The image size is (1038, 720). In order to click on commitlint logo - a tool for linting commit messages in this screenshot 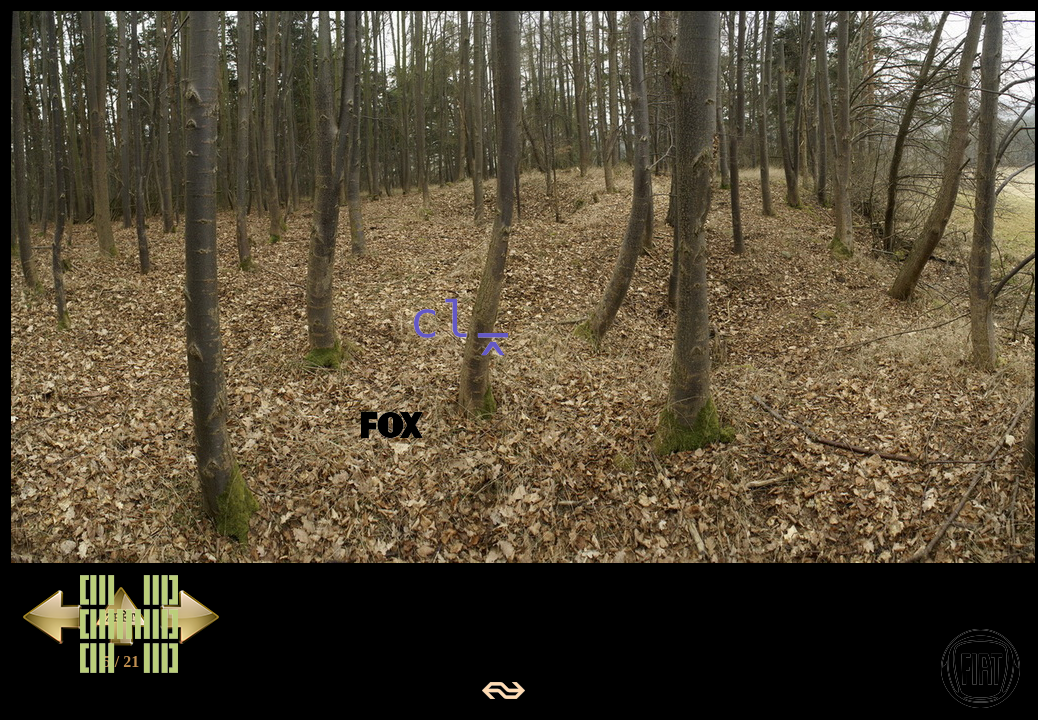, I will do `click(461, 327)`.